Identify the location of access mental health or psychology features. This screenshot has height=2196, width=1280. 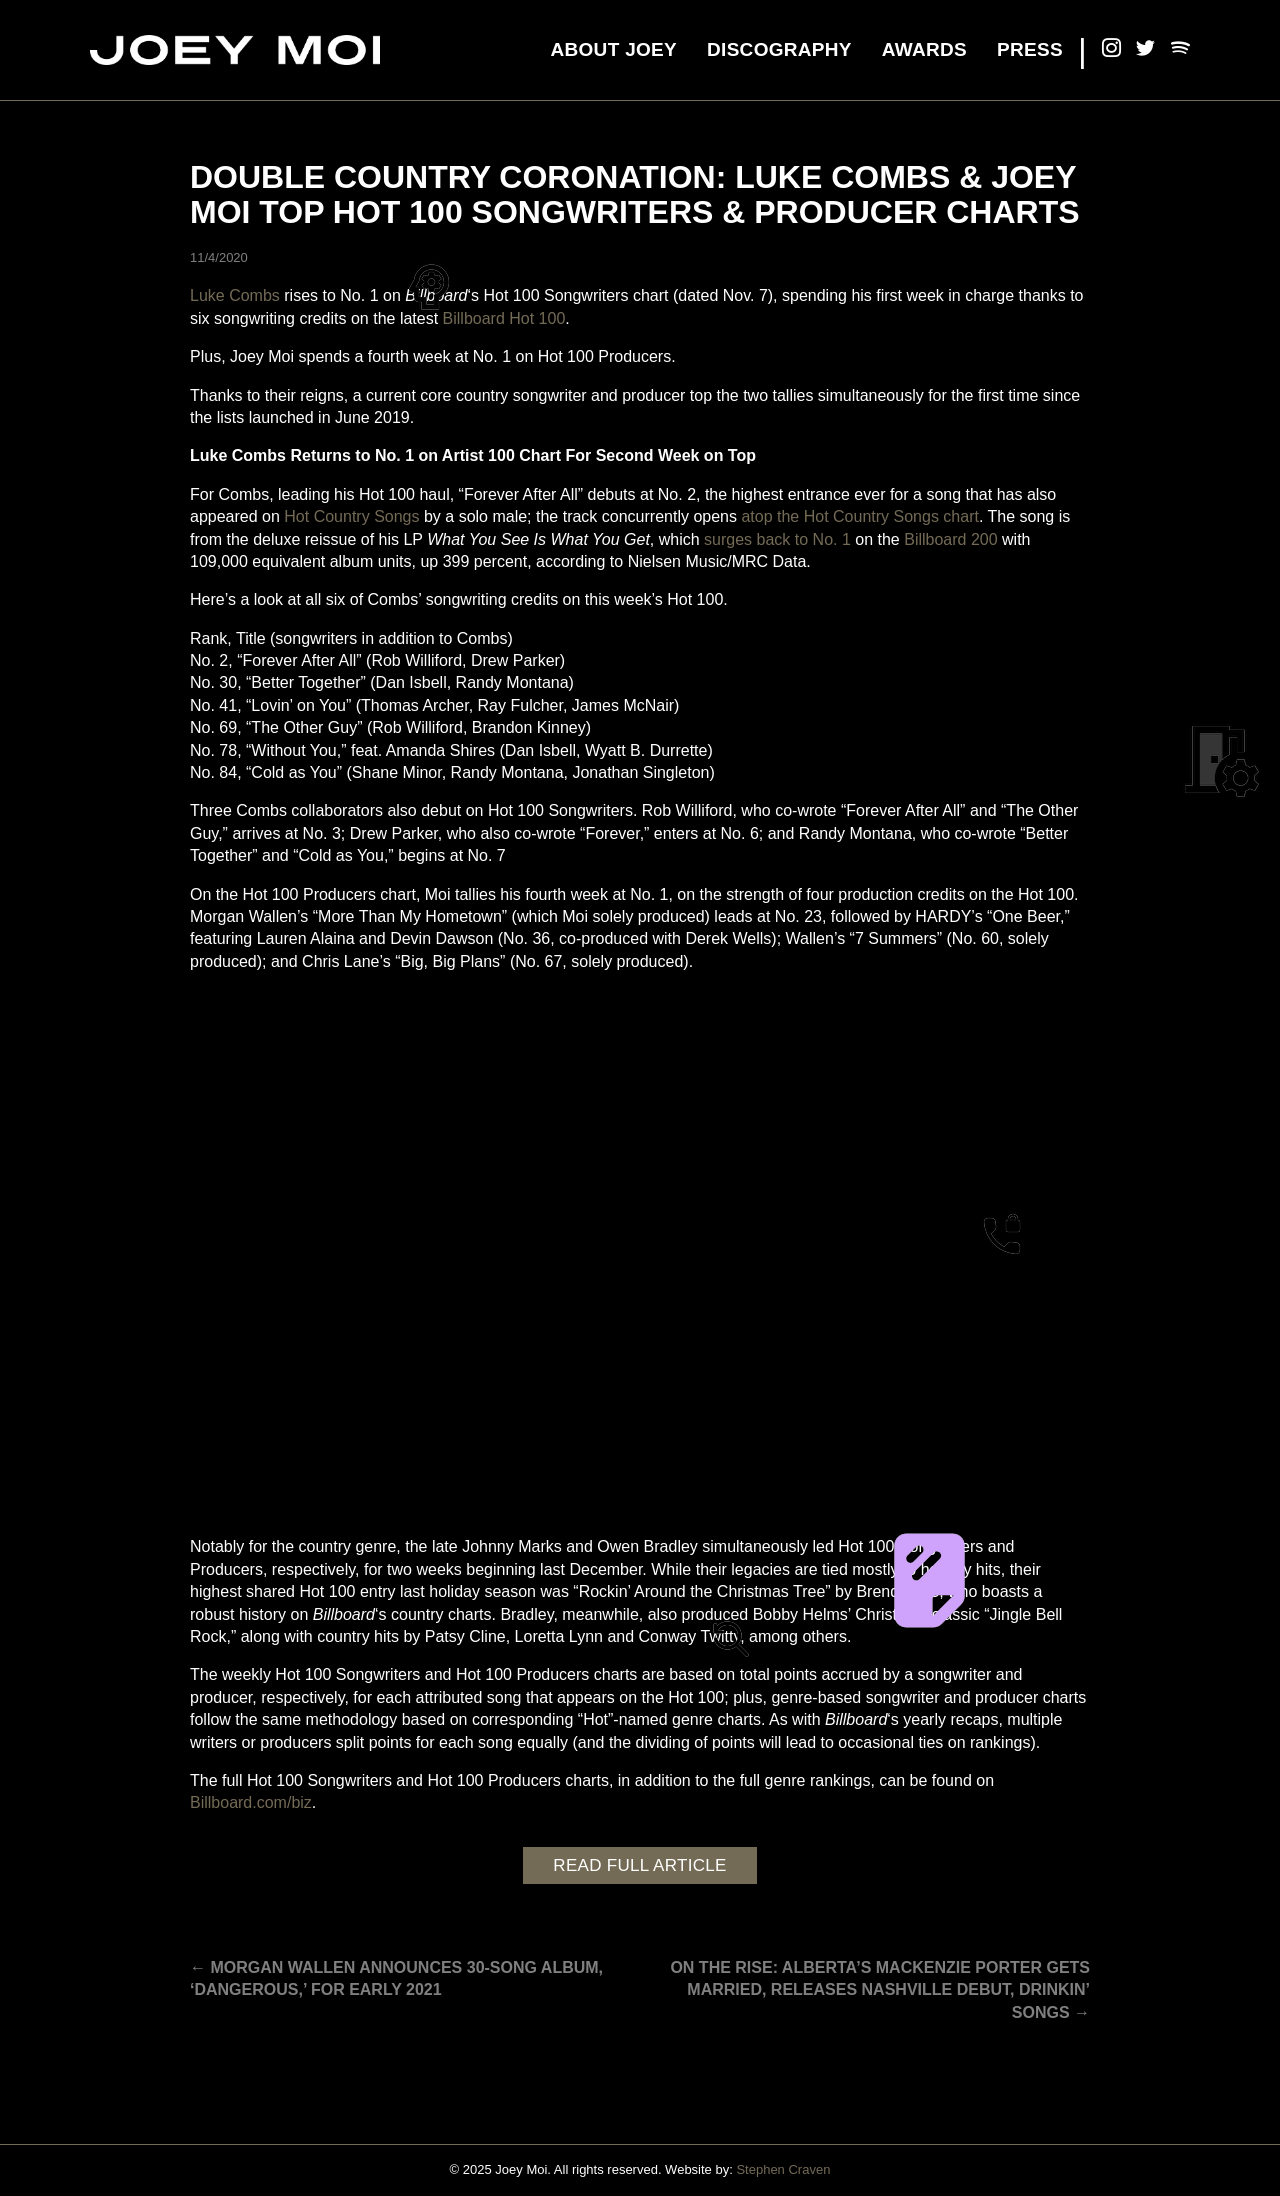
(429, 287).